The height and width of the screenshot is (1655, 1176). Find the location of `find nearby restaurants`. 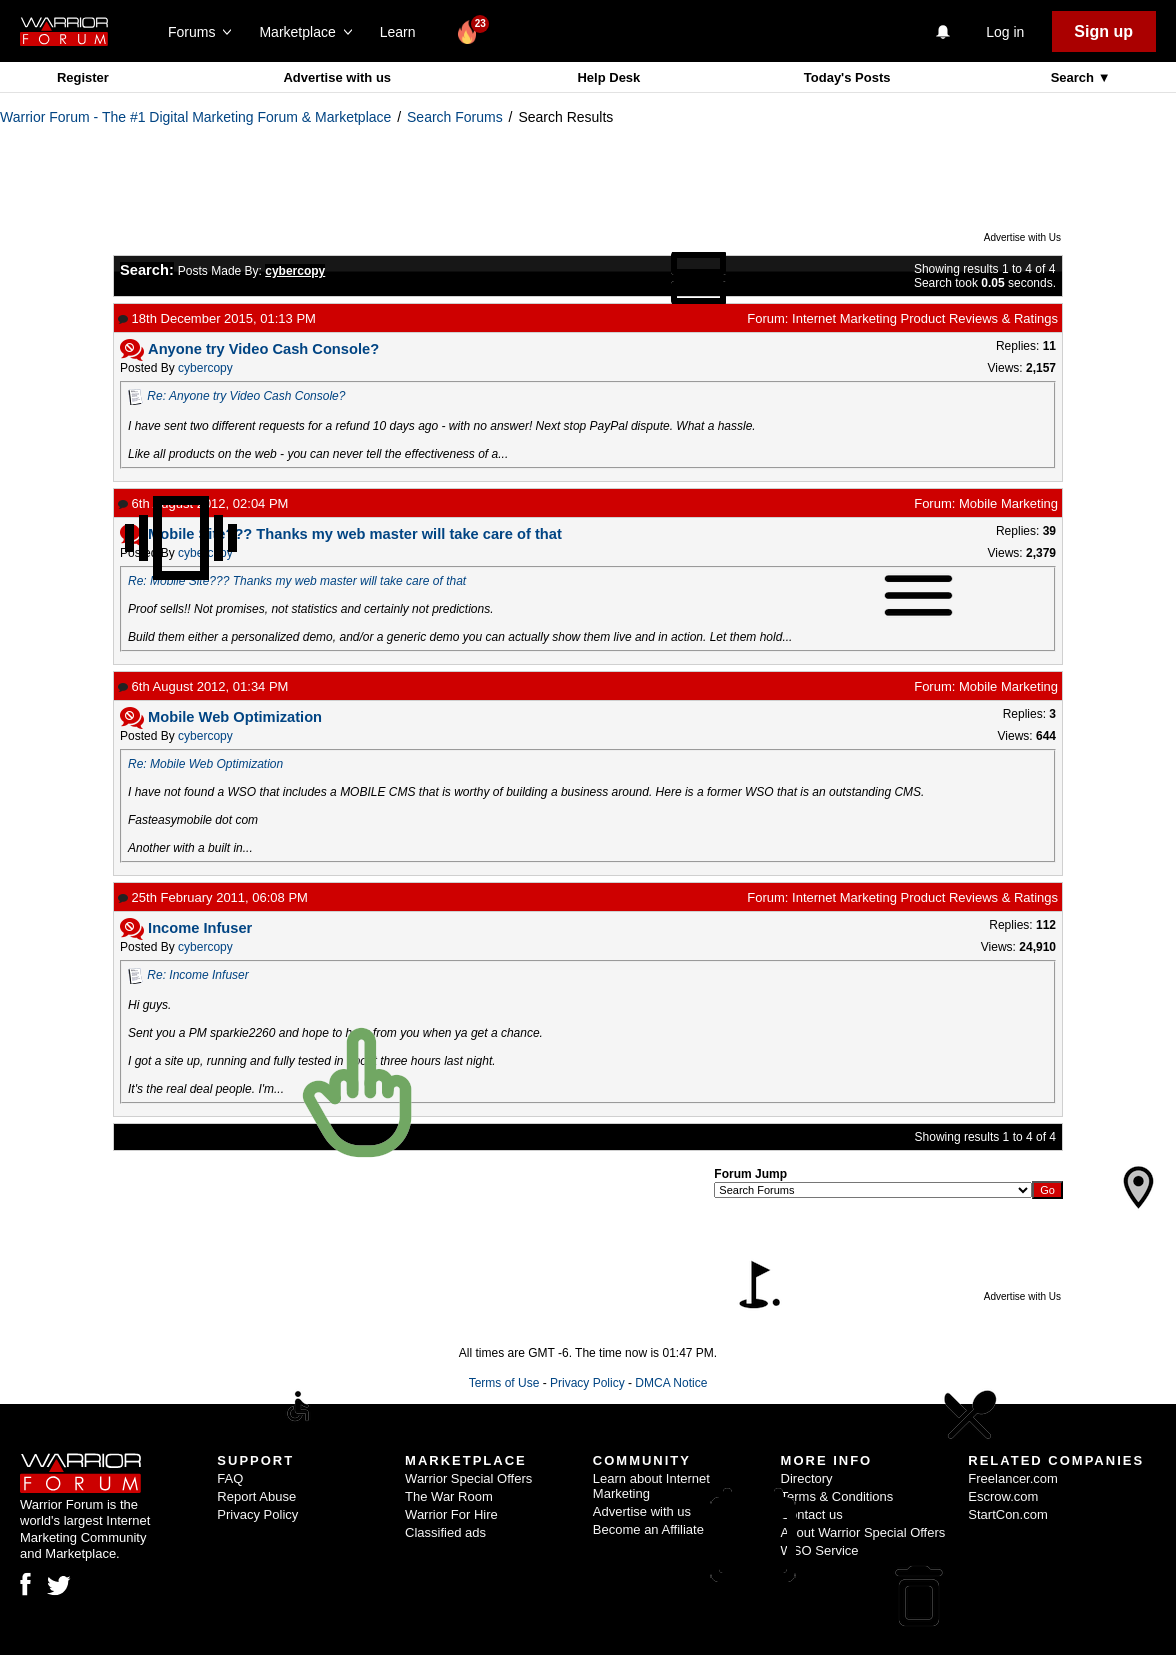

find nearby restaurants is located at coordinates (969, 1414).